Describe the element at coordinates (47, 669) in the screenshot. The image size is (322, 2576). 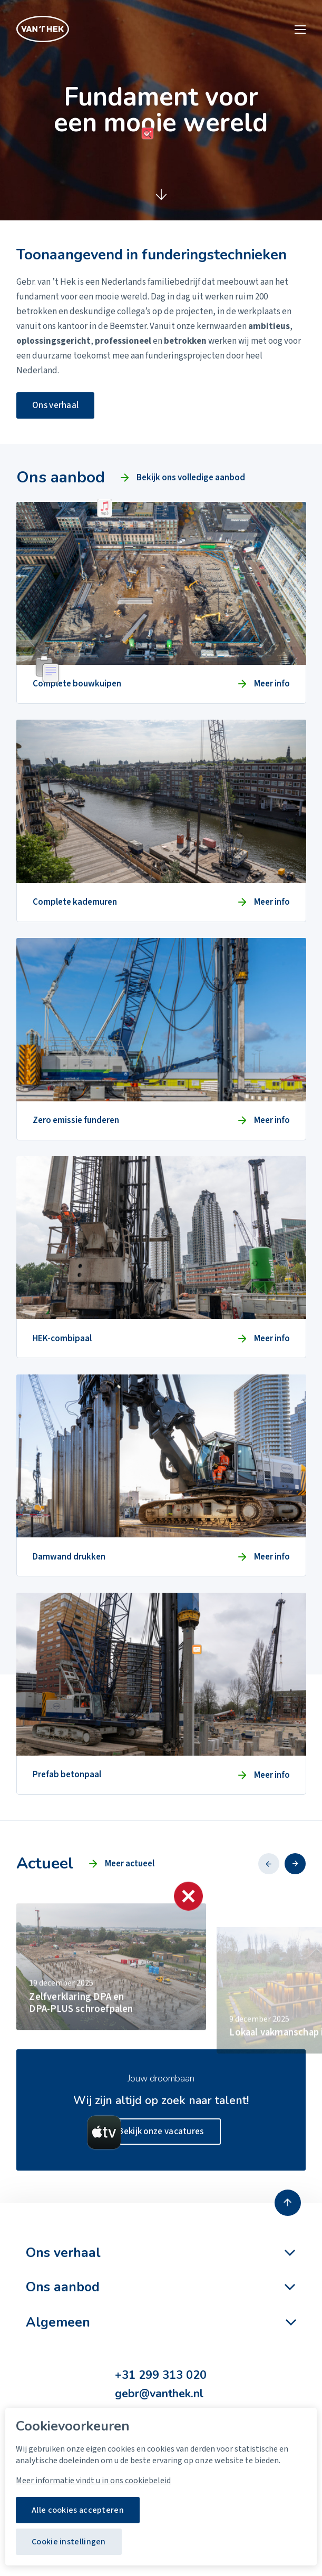
I see `paste content from clipboard` at that location.